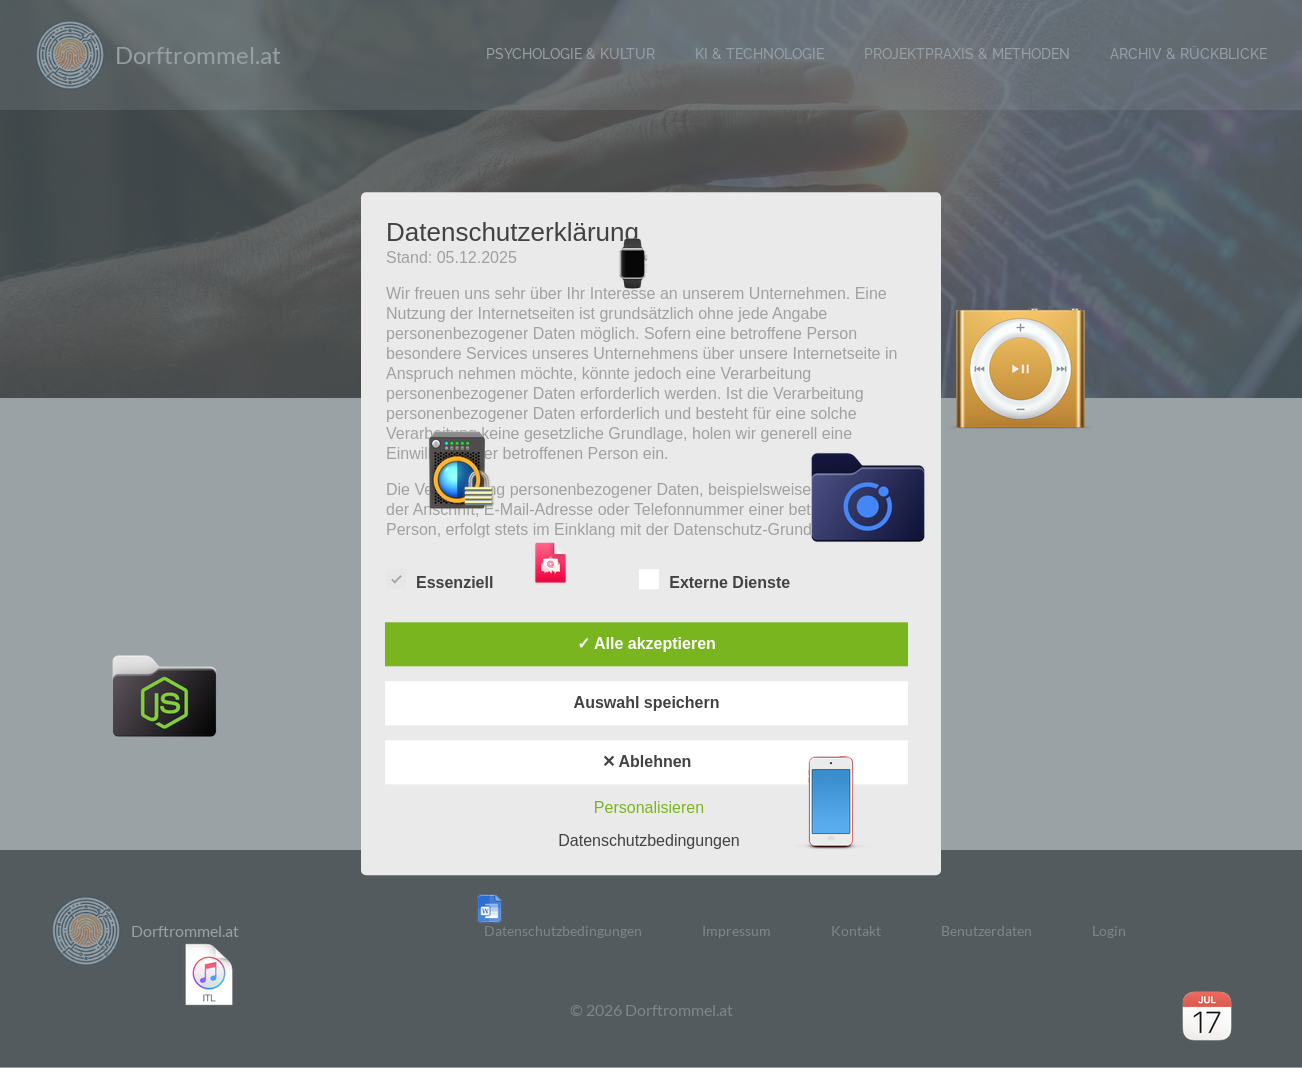 Image resolution: width=1302 pixels, height=1068 pixels. What do you see at coordinates (550, 563) in the screenshot?
I see `a partially downloaded or incomplete email message file` at bounding box center [550, 563].